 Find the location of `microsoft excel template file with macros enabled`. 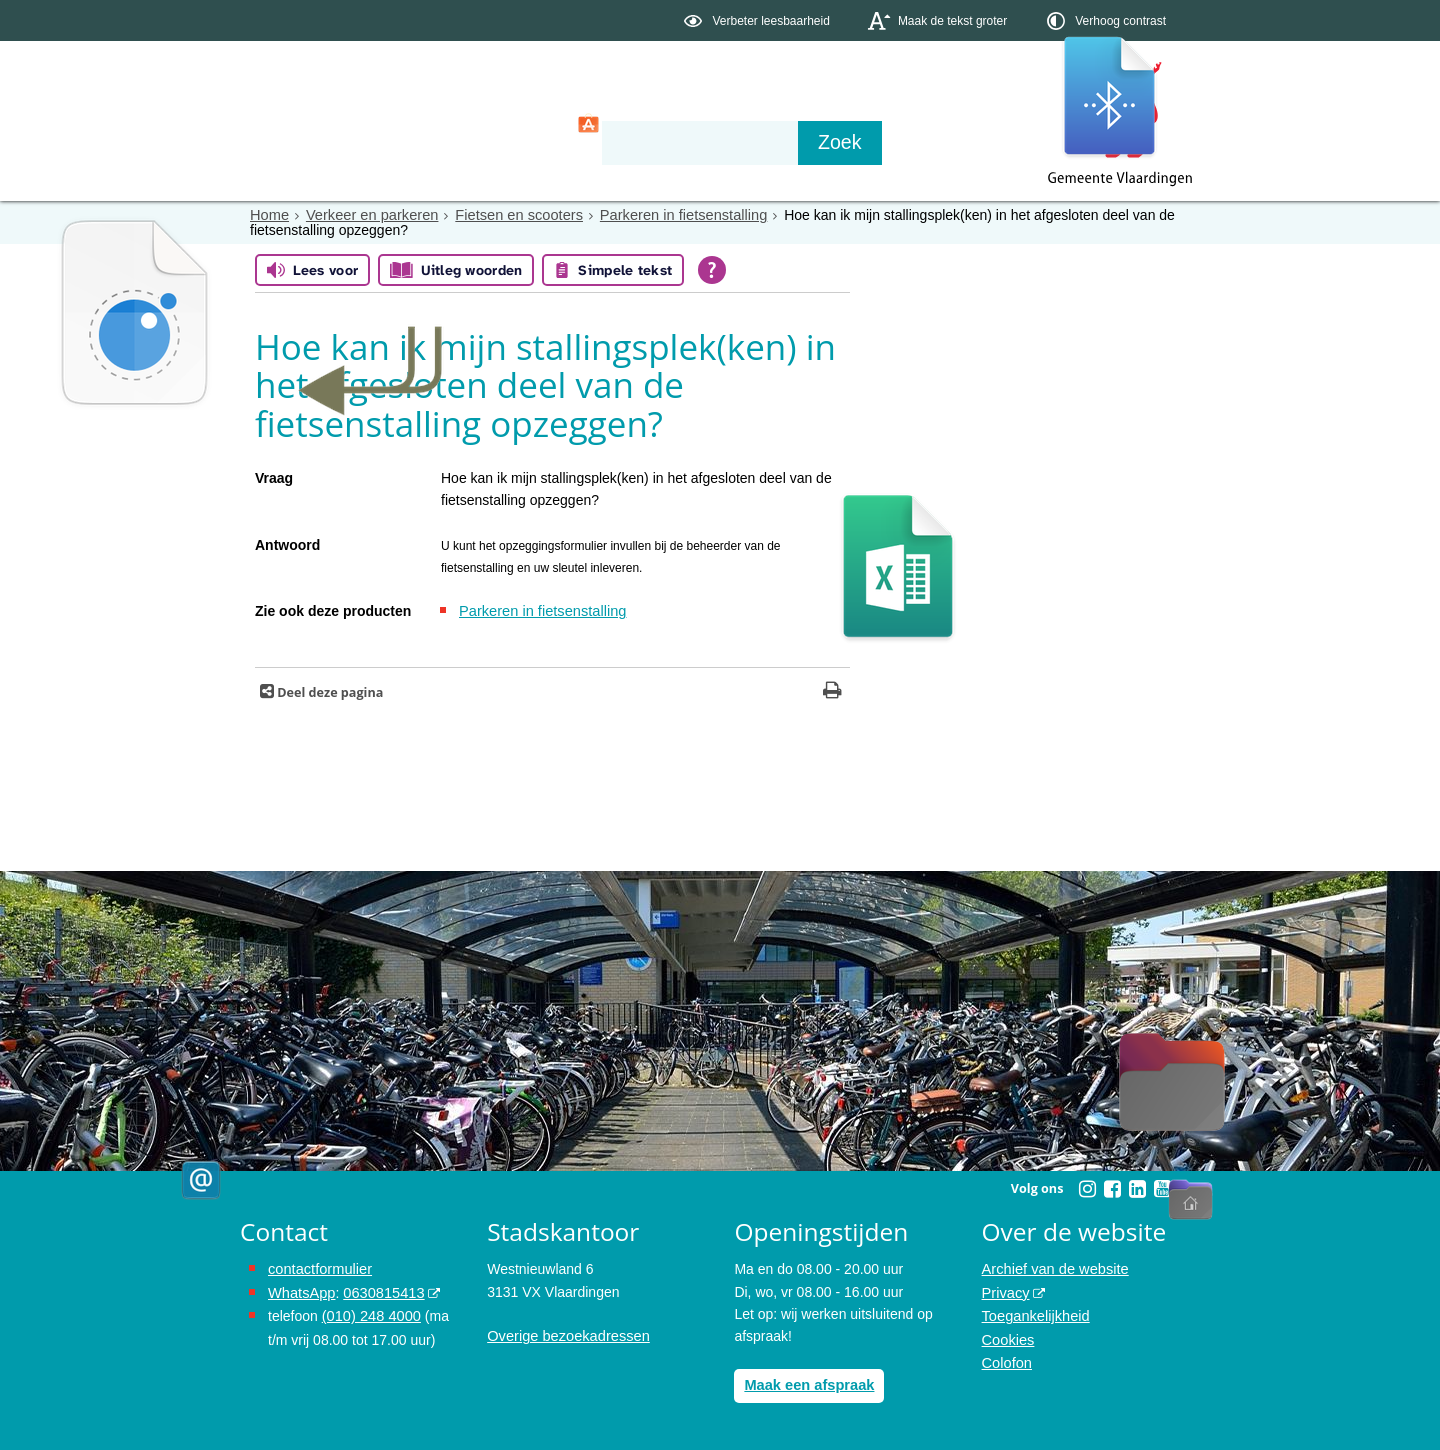

microsoft excel template file with macros enabled is located at coordinates (898, 566).